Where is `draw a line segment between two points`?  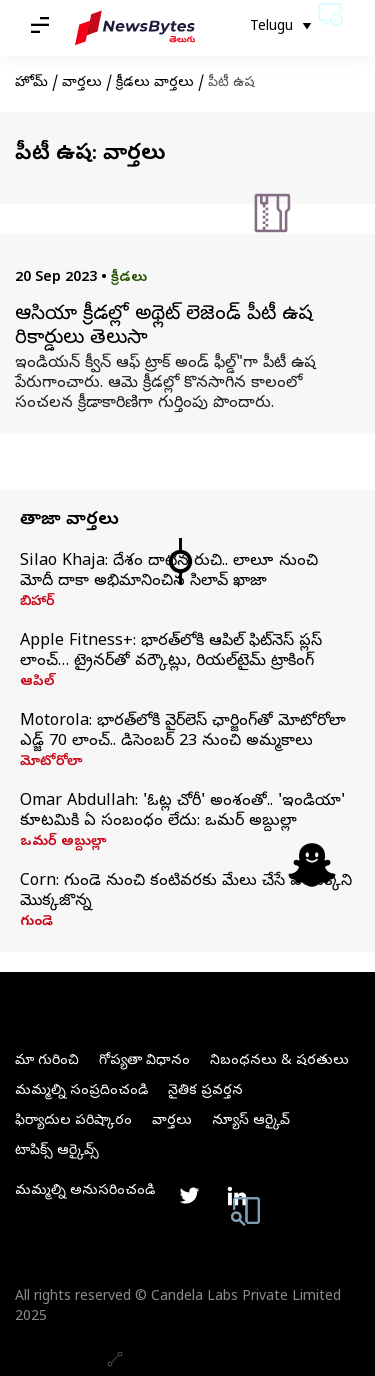
draw a line segment between two points is located at coordinates (115, 1359).